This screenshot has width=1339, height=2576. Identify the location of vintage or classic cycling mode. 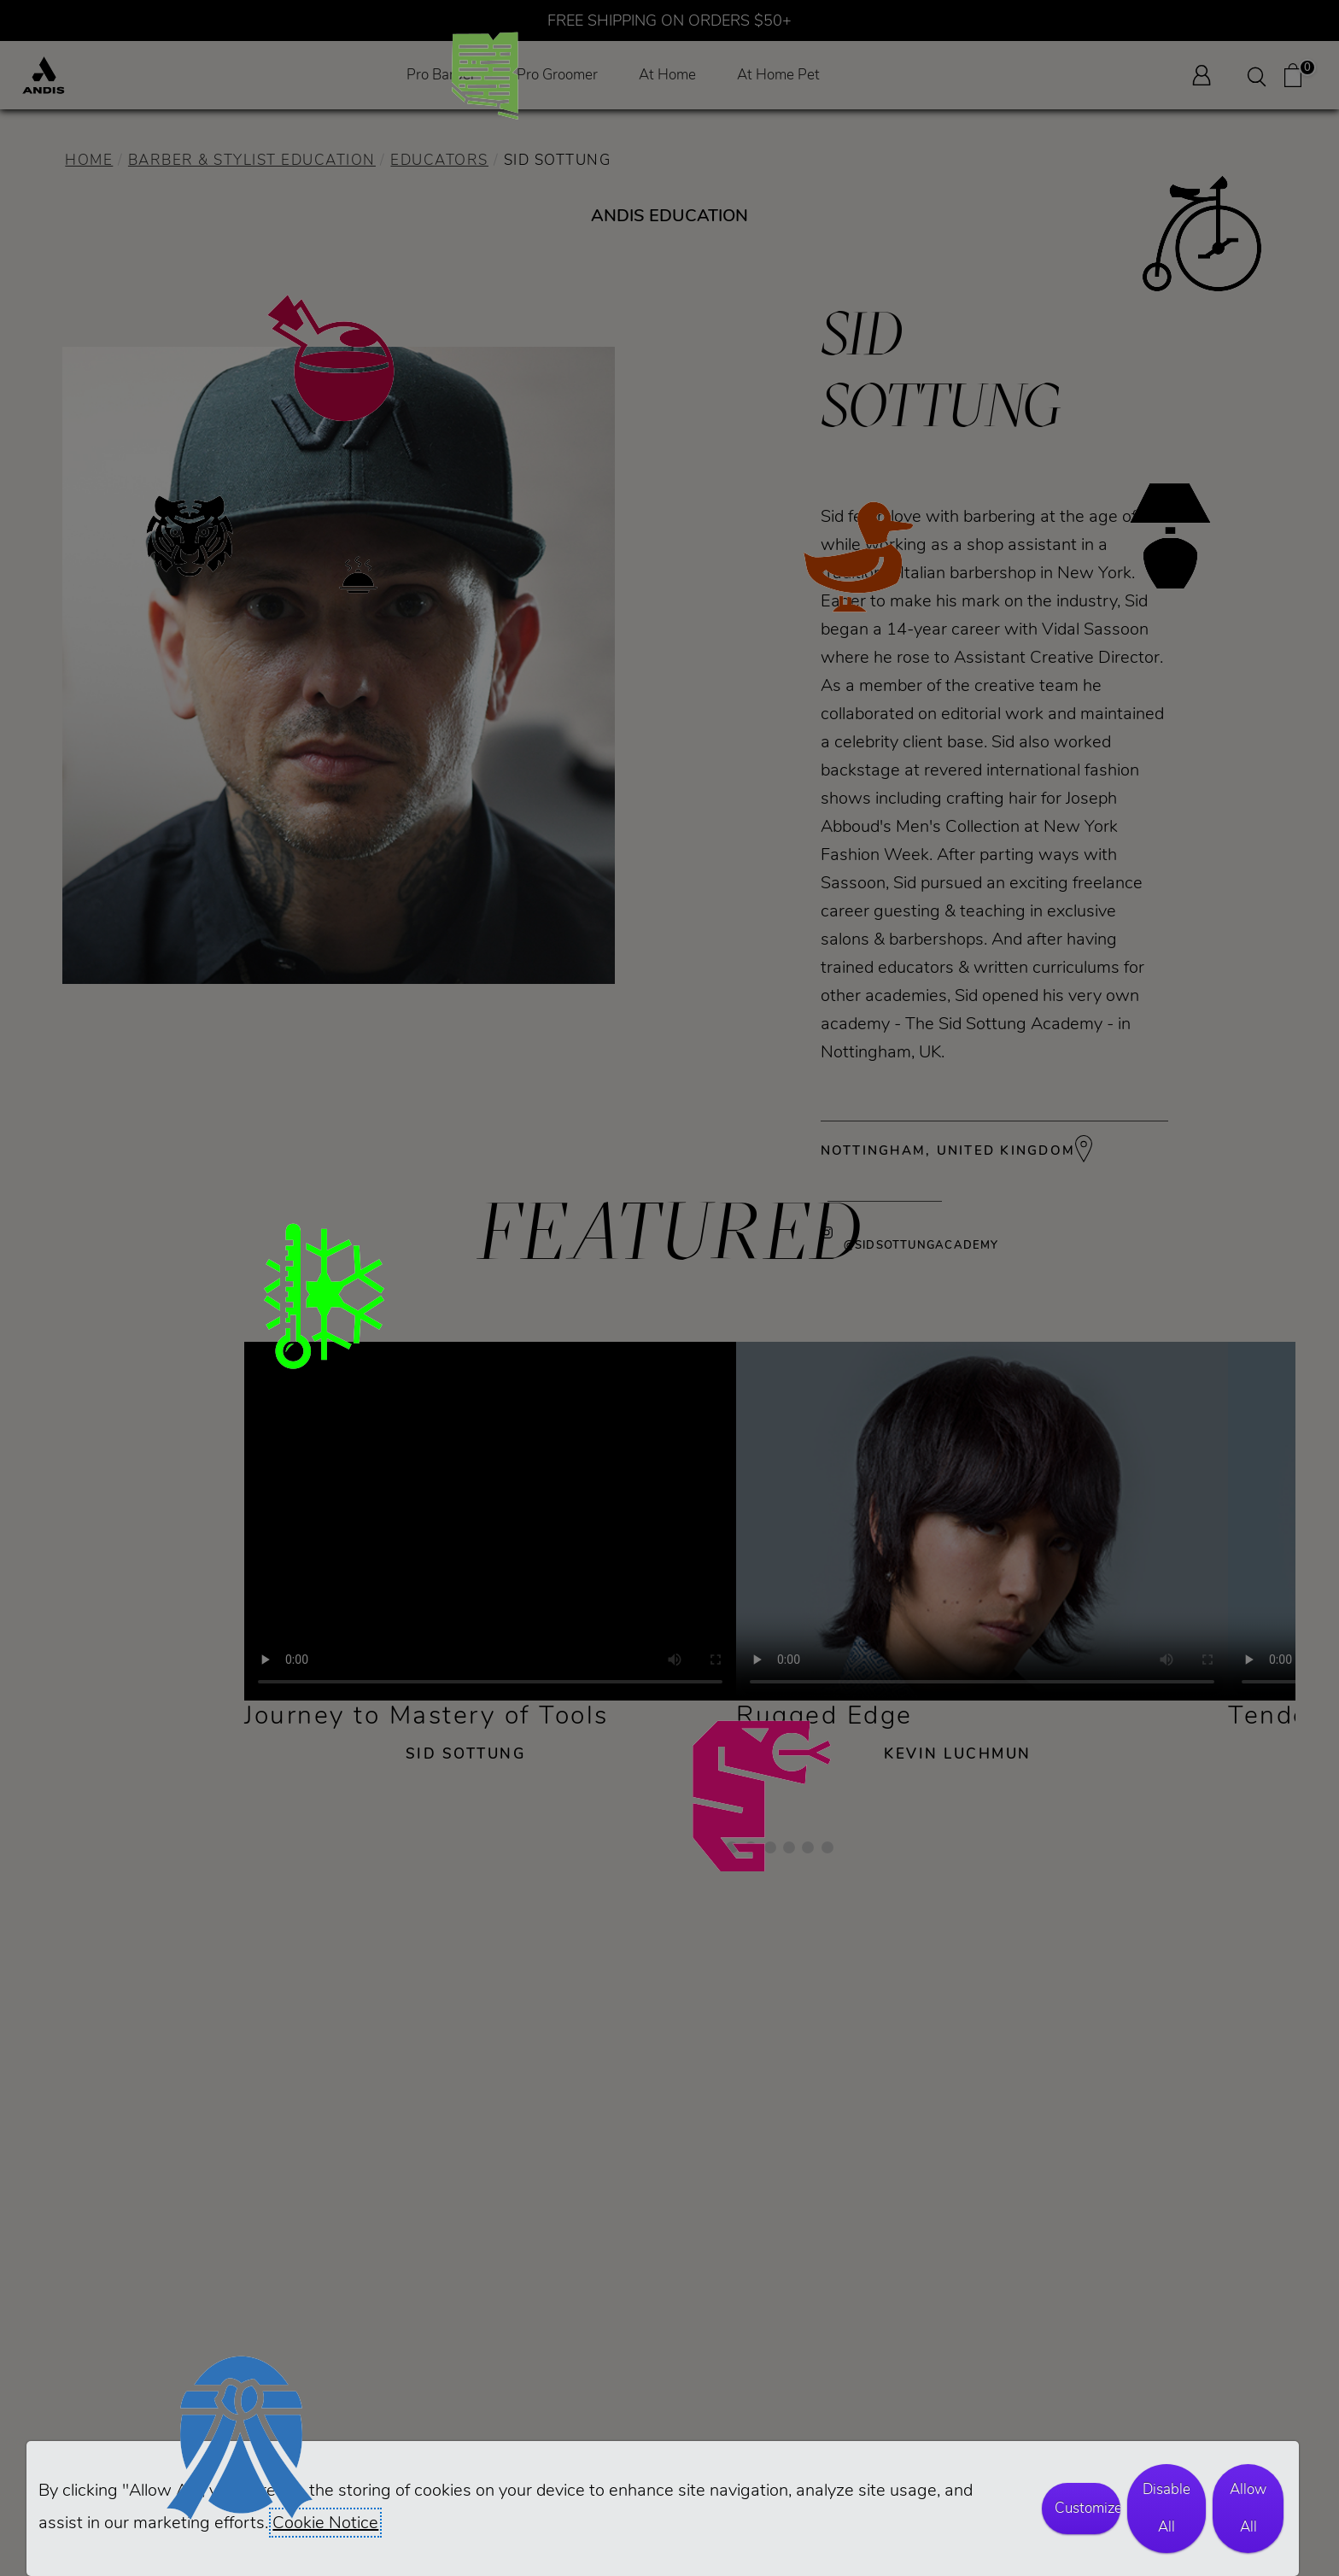
(1202, 231).